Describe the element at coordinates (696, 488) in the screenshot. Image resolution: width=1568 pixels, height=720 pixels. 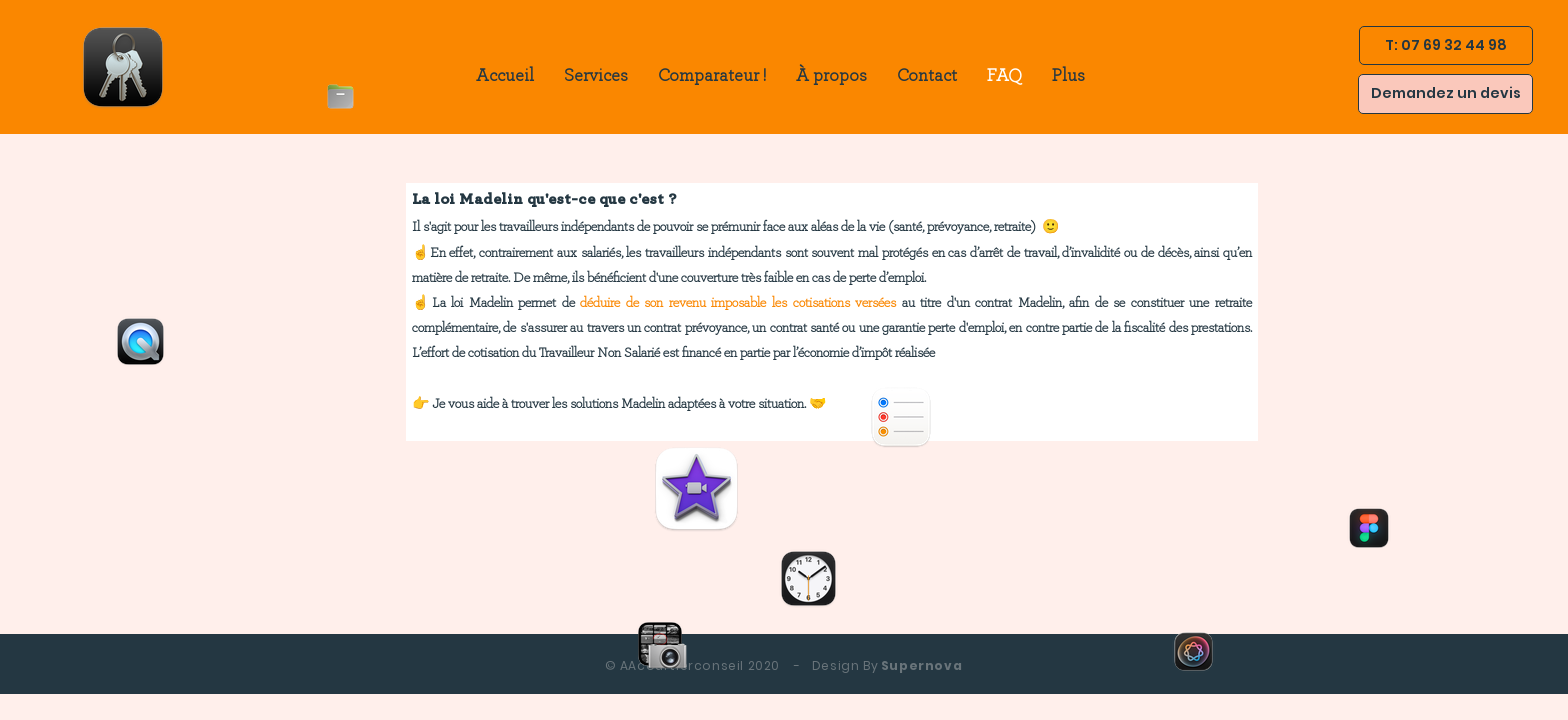
I see `open iMovie to edit videos` at that location.